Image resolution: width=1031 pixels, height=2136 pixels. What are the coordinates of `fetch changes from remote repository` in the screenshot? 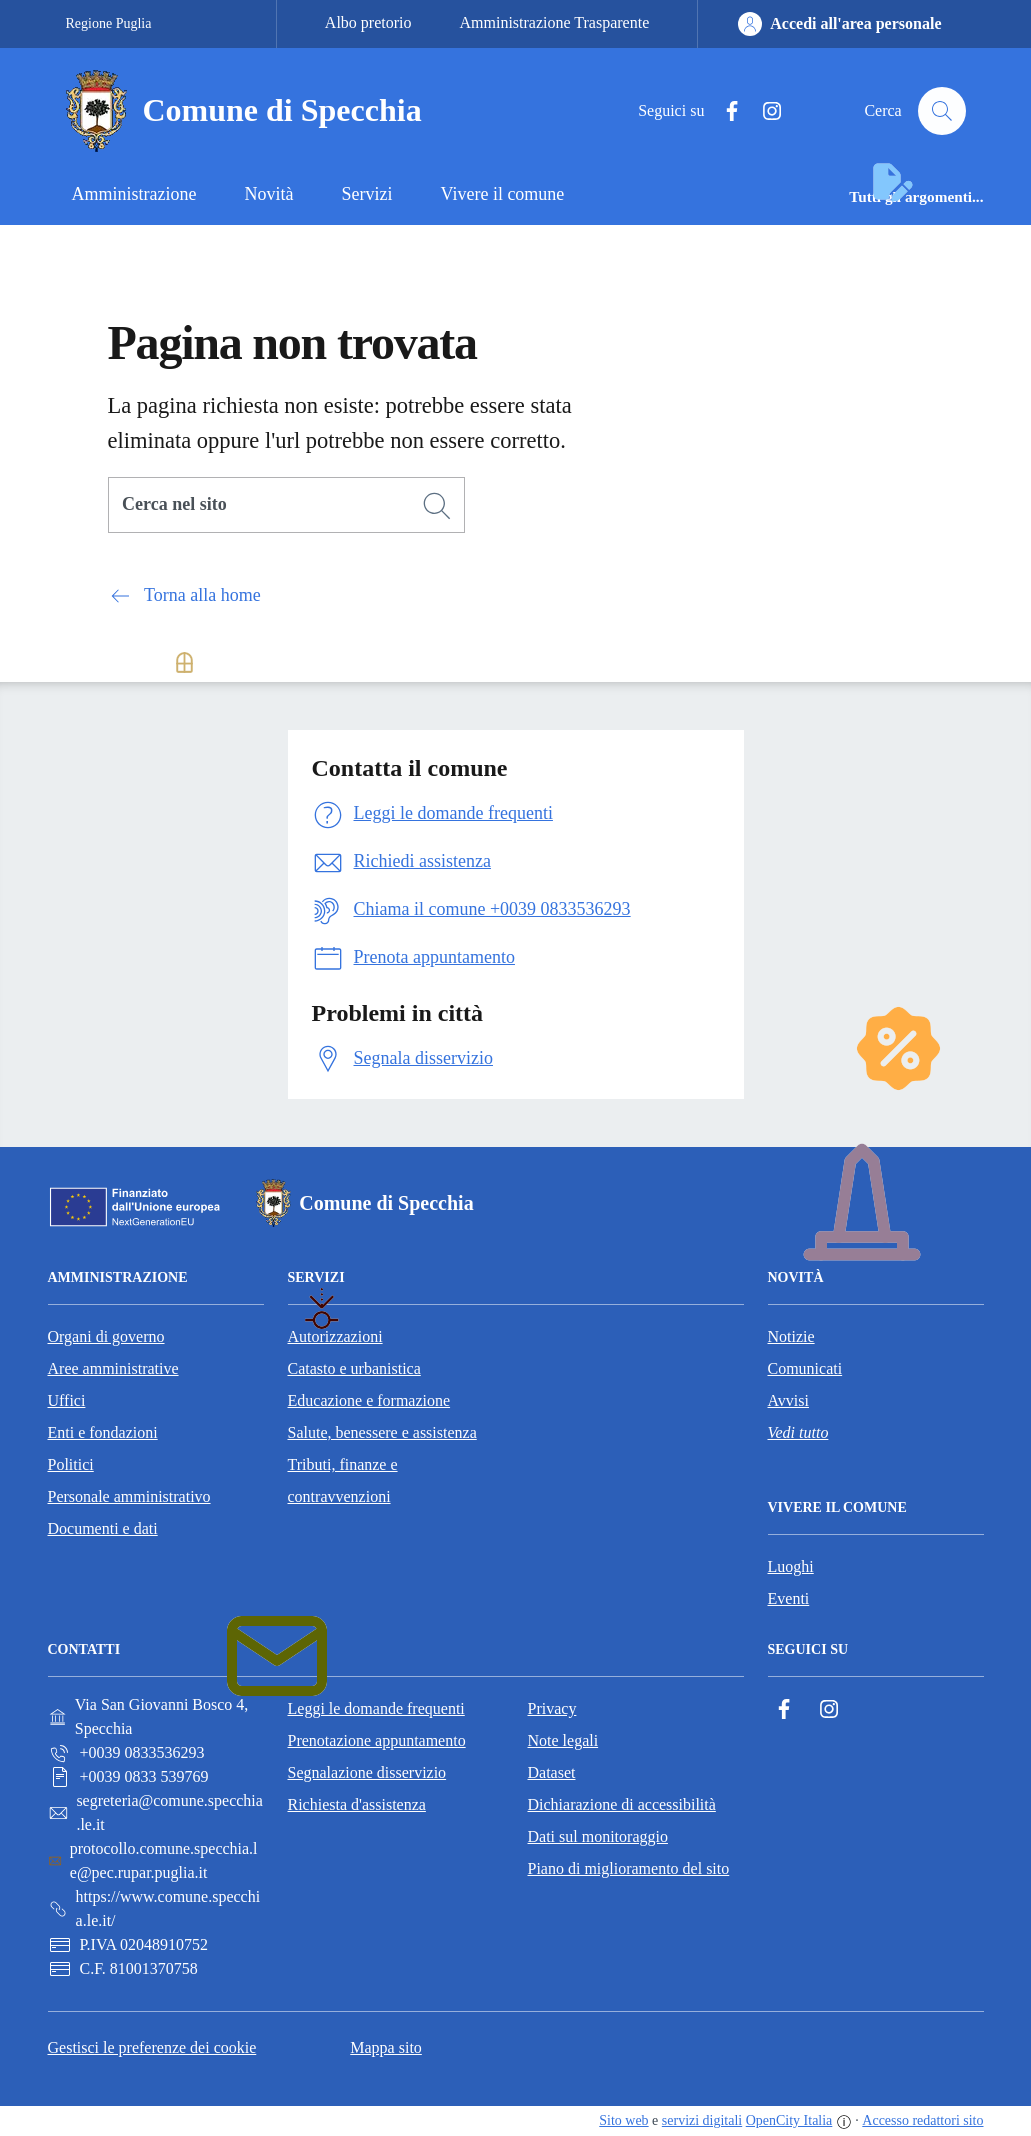 It's located at (320, 1308).